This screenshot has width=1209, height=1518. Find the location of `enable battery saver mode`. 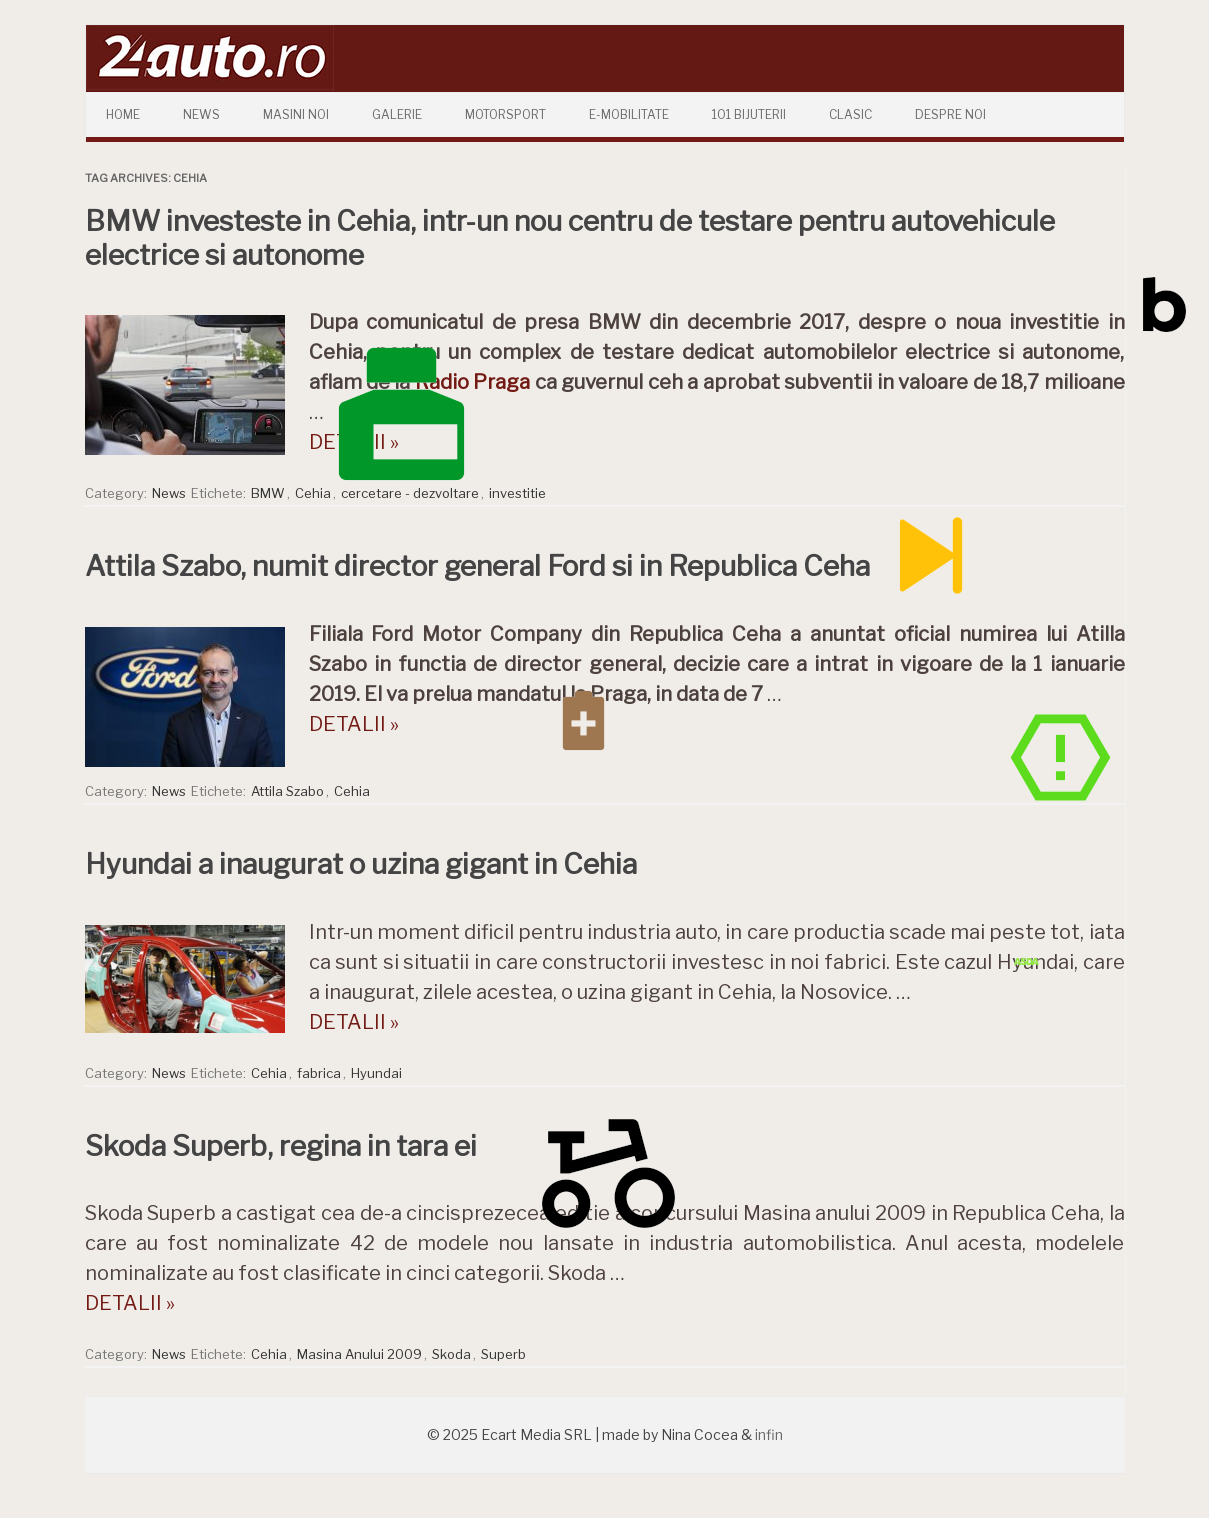

enable battery saver mode is located at coordinates (583, 720).